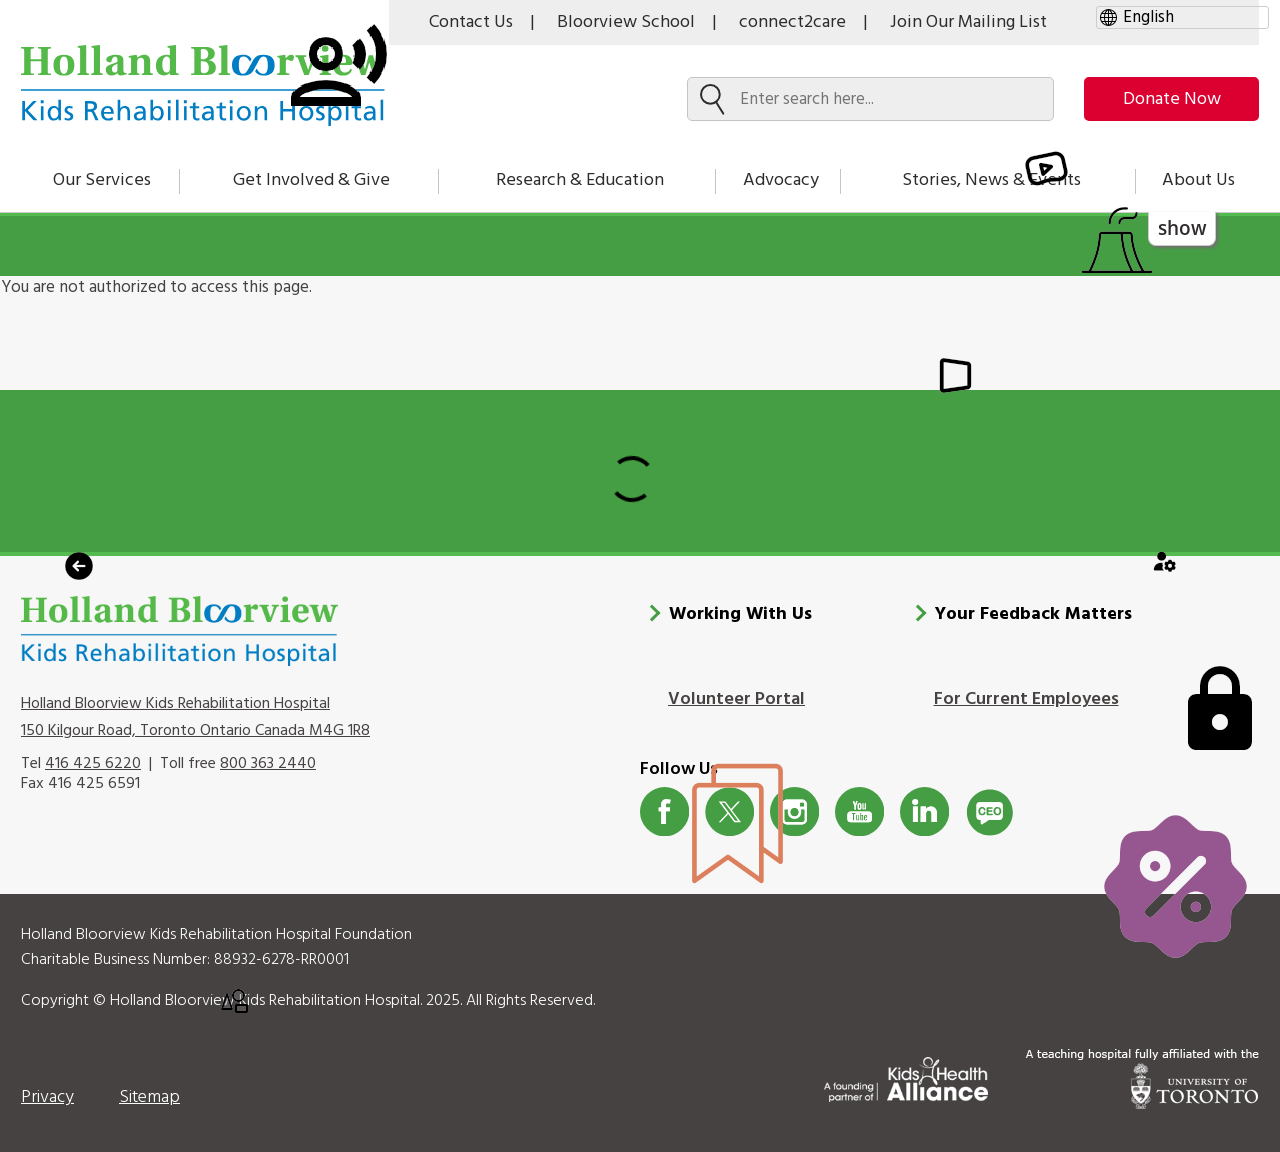  What do you see at coordinates (1164, 561) in the screenshot?
I see `access user settings` at bounding box center [1164, 561].